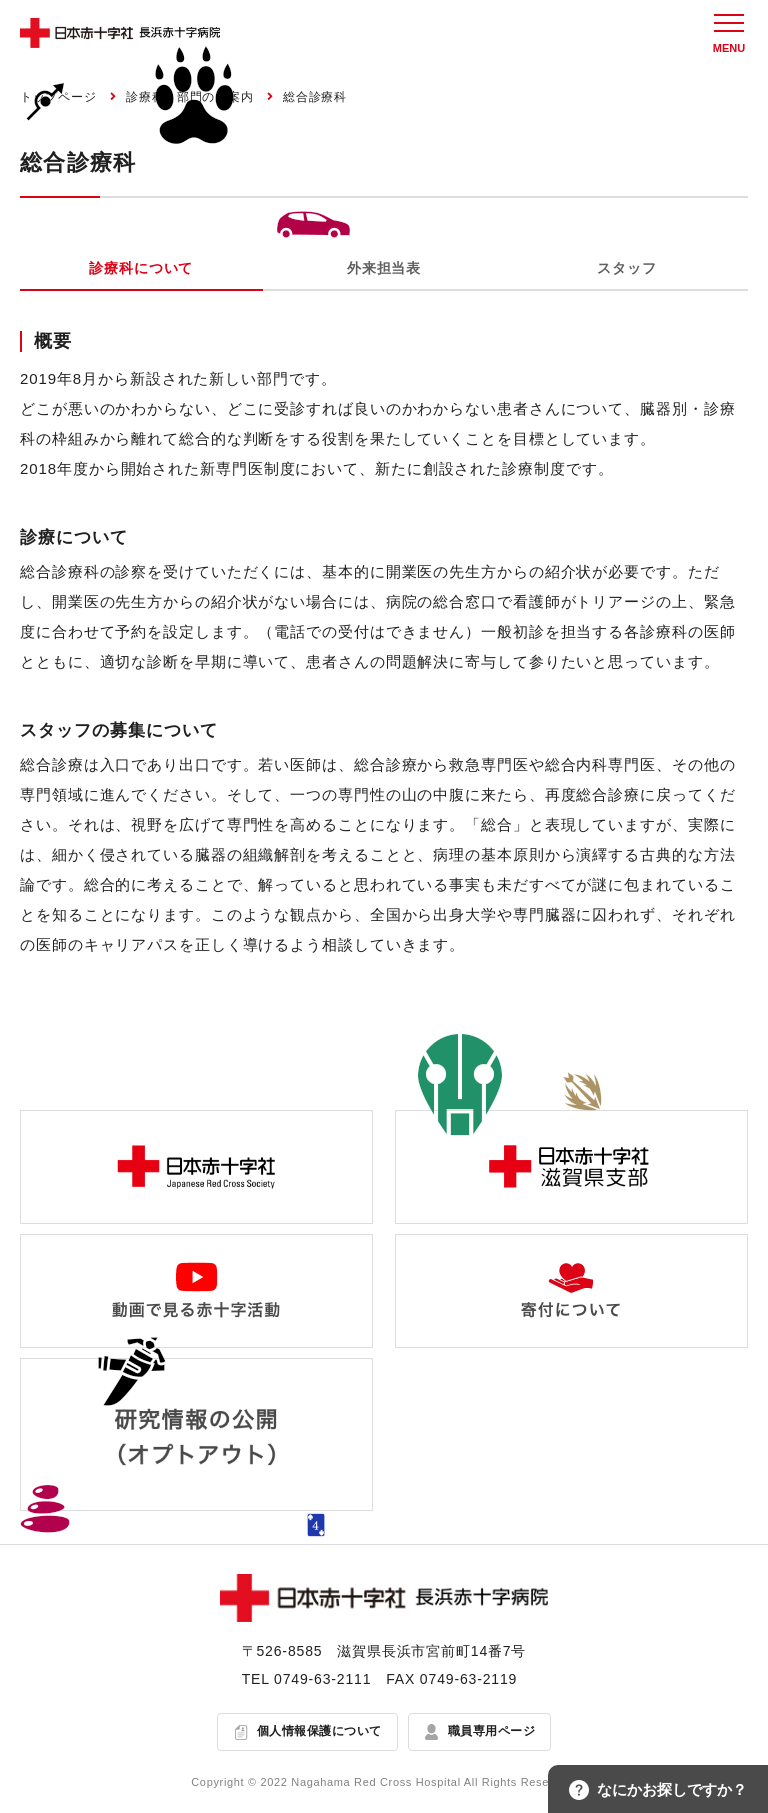 Image resolution: width=768 pixels, height=1813 pixels. What do you see at coordinates (45, 101) in the screenshot?
I see `indicates an alternate route or detour ahead` at bounding box center [45, 101].